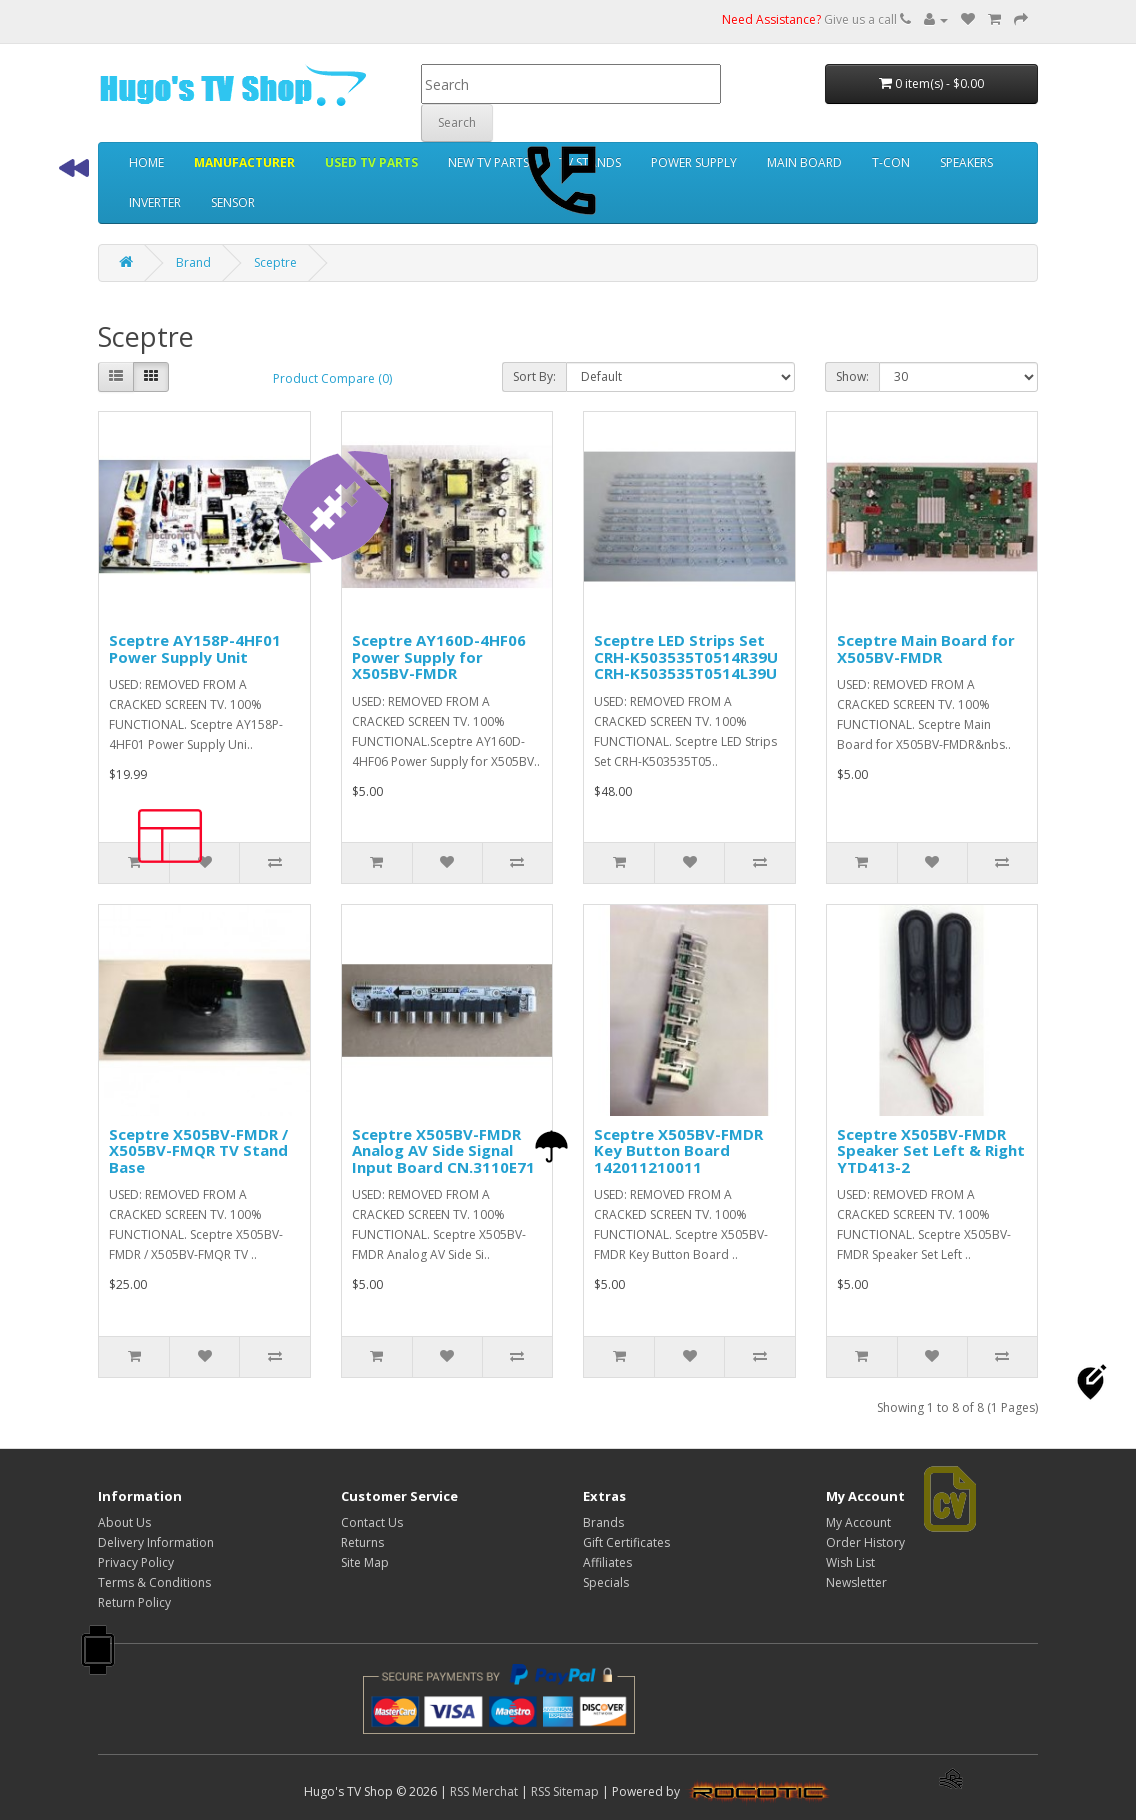 The image size is (1136, 1820). Describe the element at coordinates (170, 836) in the screenshot. I see `change page layout options` at that location.